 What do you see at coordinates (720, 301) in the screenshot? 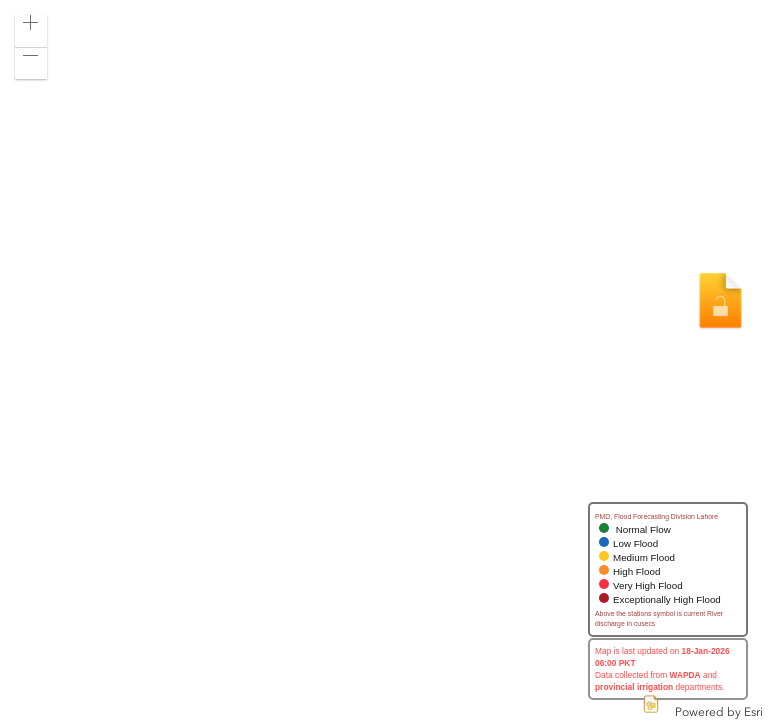
I see `a skgc file type associated with security or encryption` at bounding box center [720, 301].